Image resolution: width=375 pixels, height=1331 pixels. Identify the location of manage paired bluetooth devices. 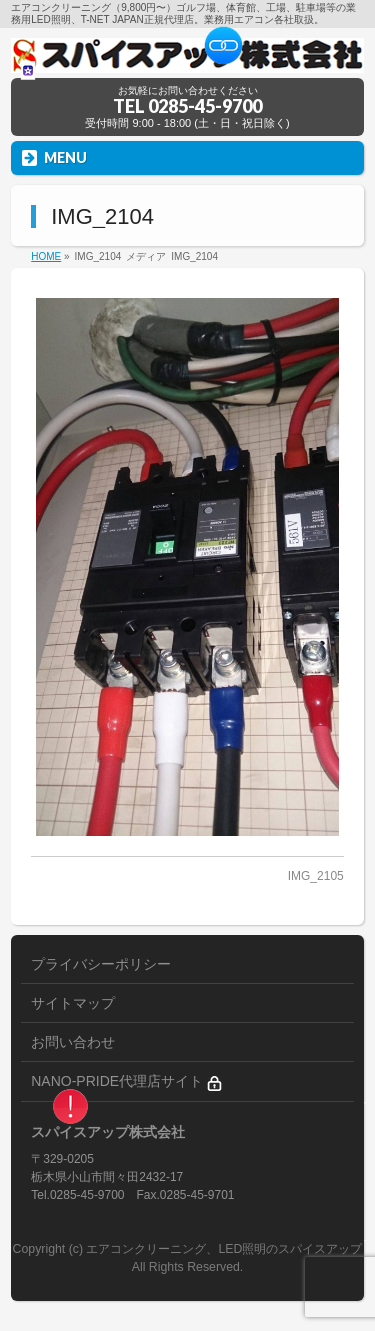
(223, 45).